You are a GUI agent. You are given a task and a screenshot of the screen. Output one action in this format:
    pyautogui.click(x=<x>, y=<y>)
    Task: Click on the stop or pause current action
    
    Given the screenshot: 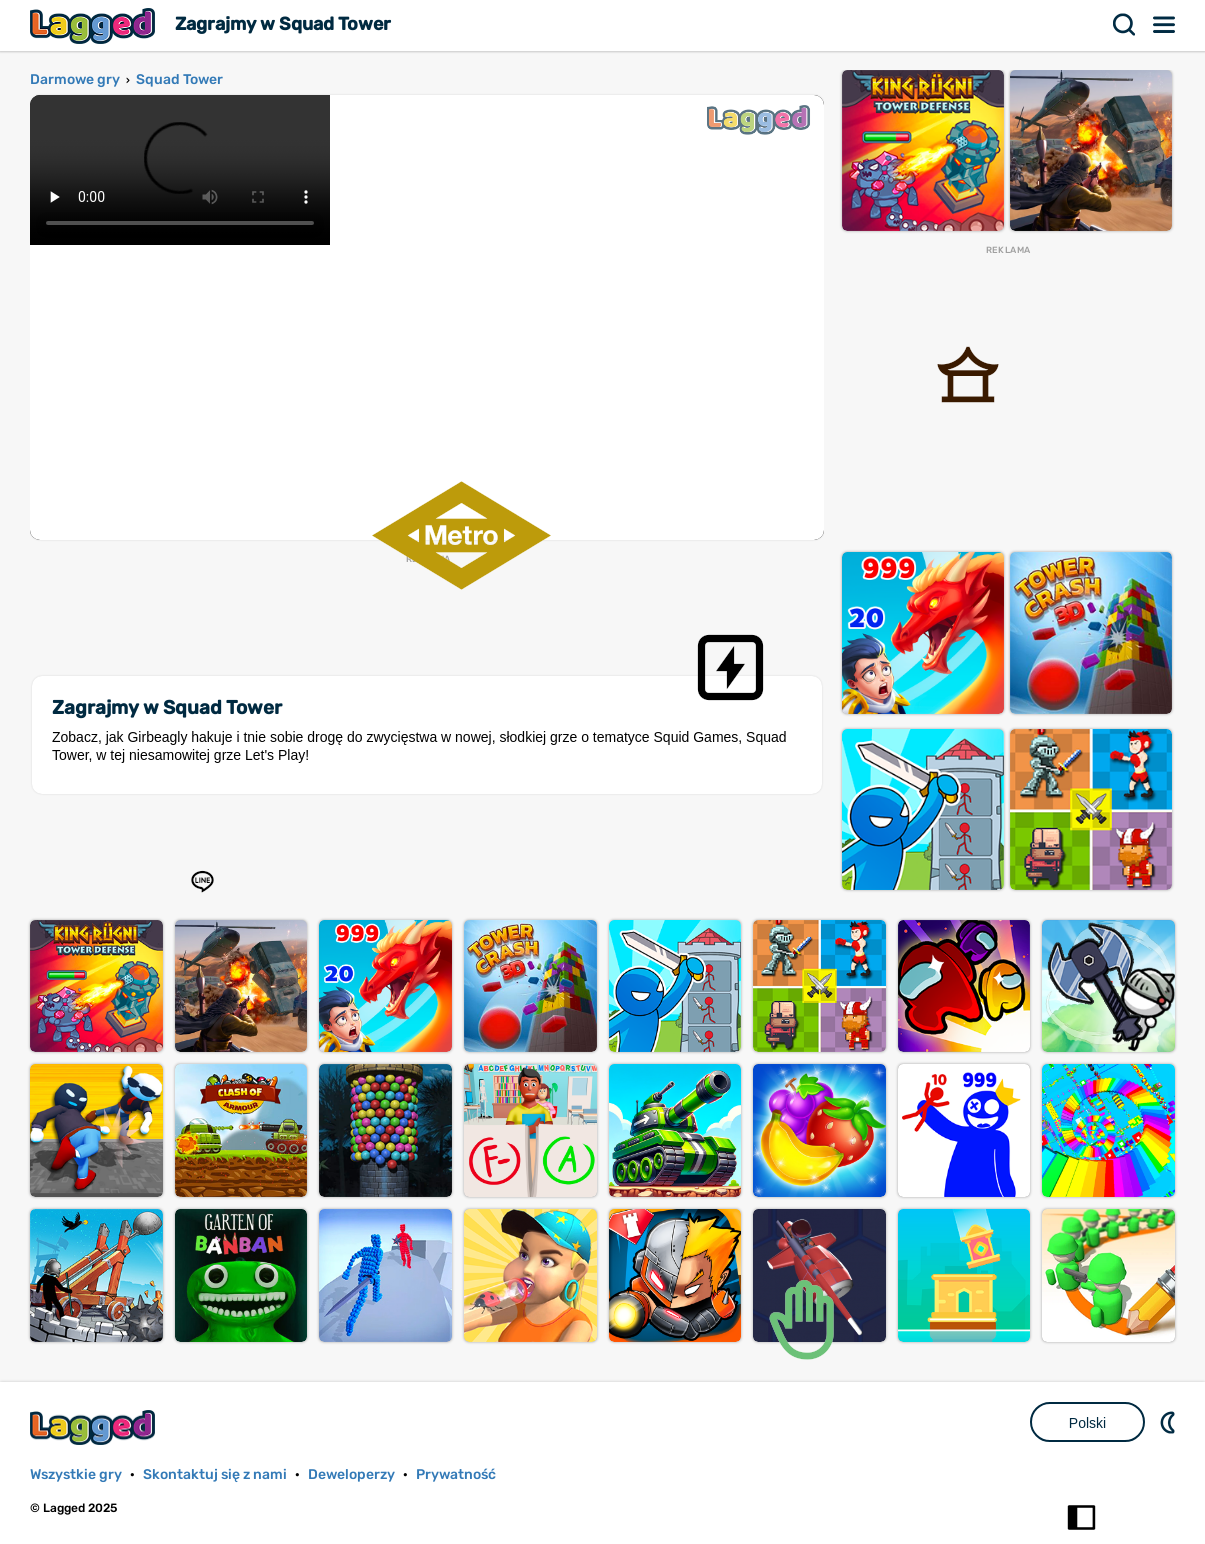 What is the action you would take?
    pyautogui.click(x=802, y=1321)
    